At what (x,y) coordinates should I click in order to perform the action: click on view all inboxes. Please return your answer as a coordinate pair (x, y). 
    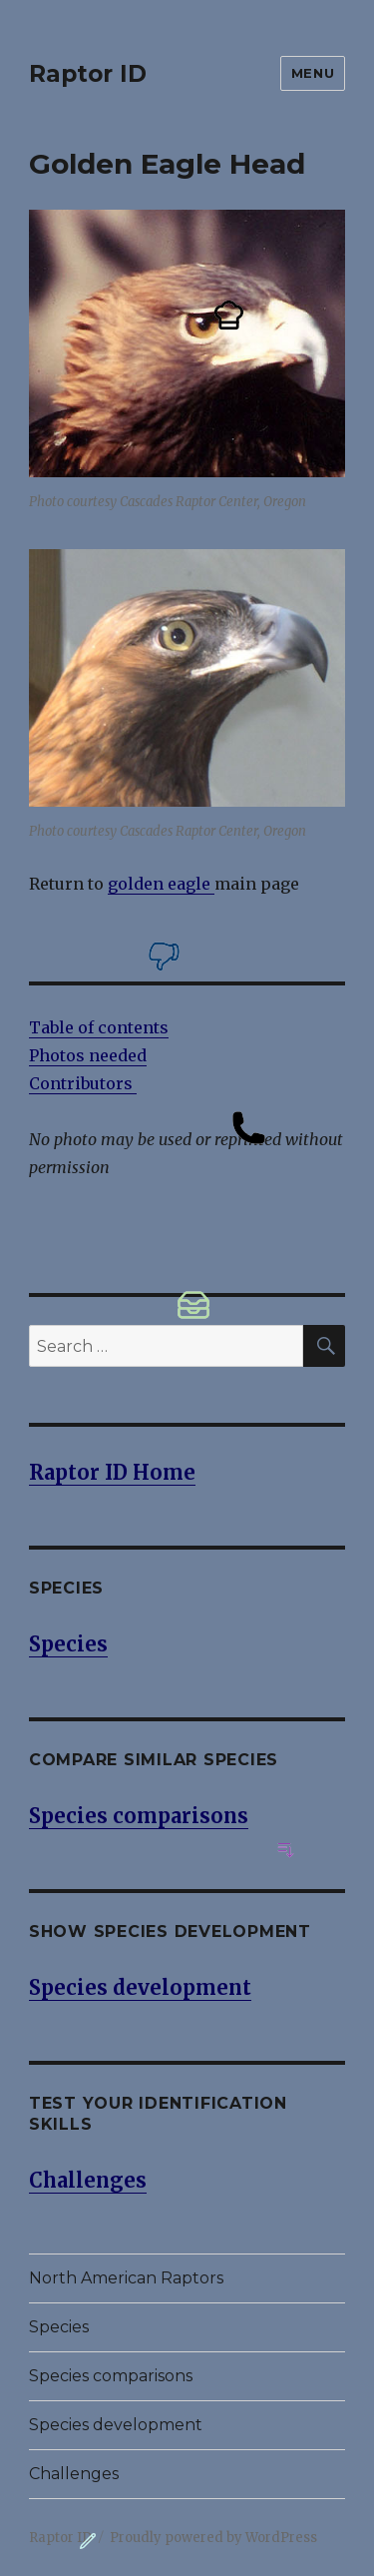
    Looking at the image, I should click on (193, 1305).